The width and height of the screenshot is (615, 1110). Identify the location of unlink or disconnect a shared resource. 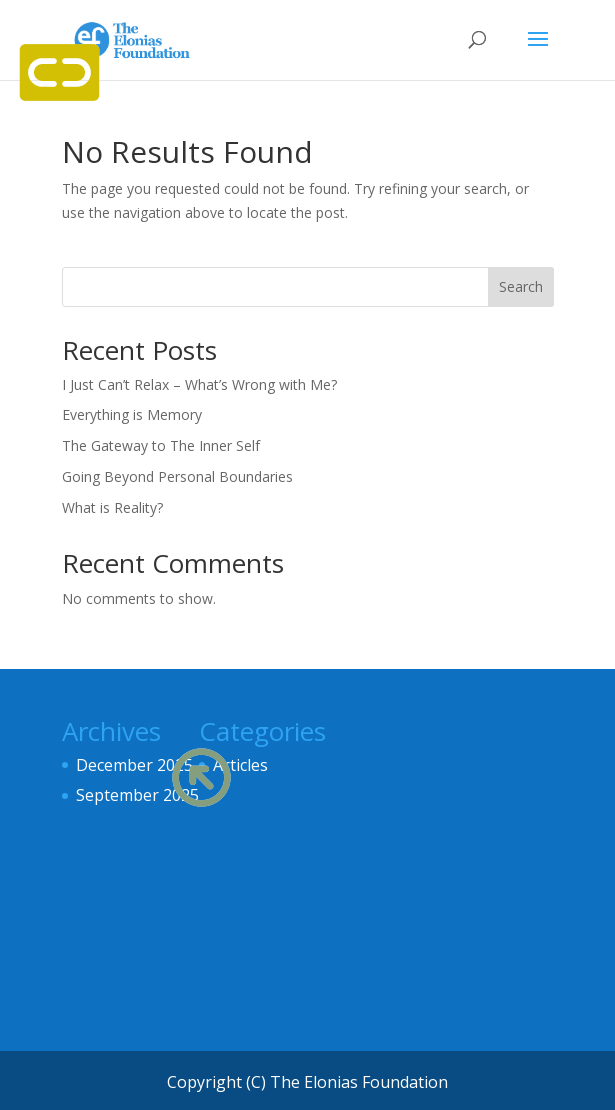
(59, 72).